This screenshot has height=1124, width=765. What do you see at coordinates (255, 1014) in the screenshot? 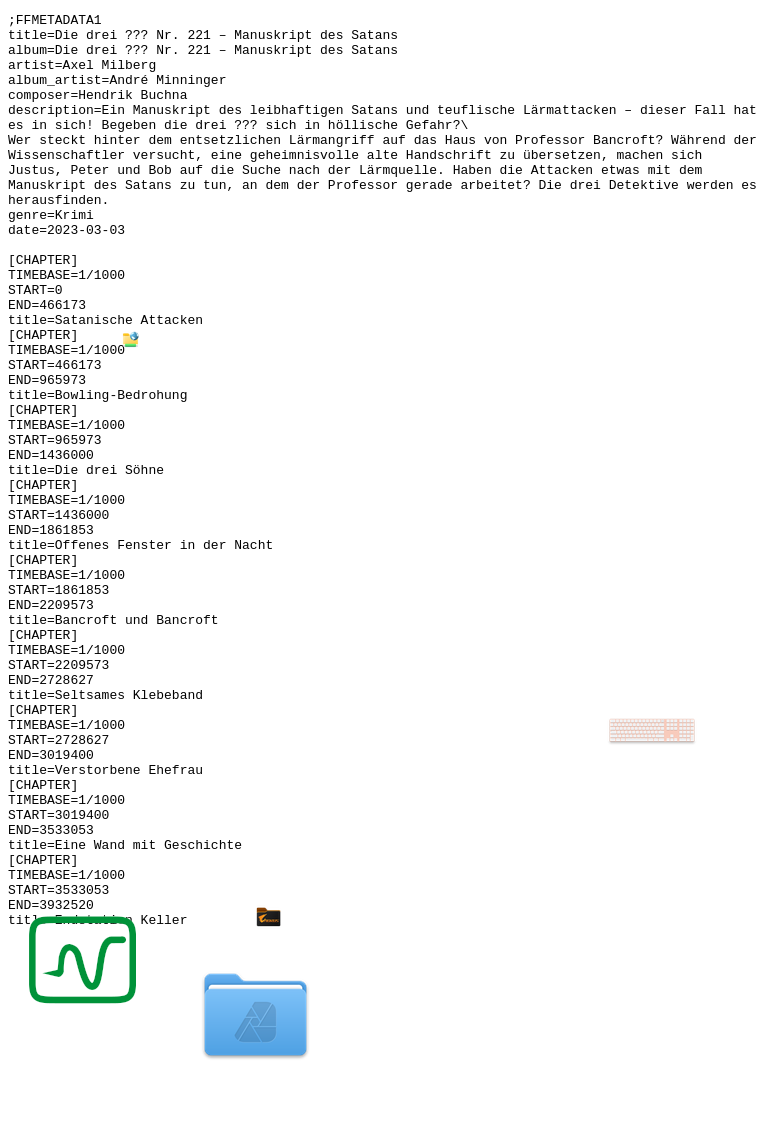
I see `open Affinity Photo project folder` at bounding box center [255, 1014].